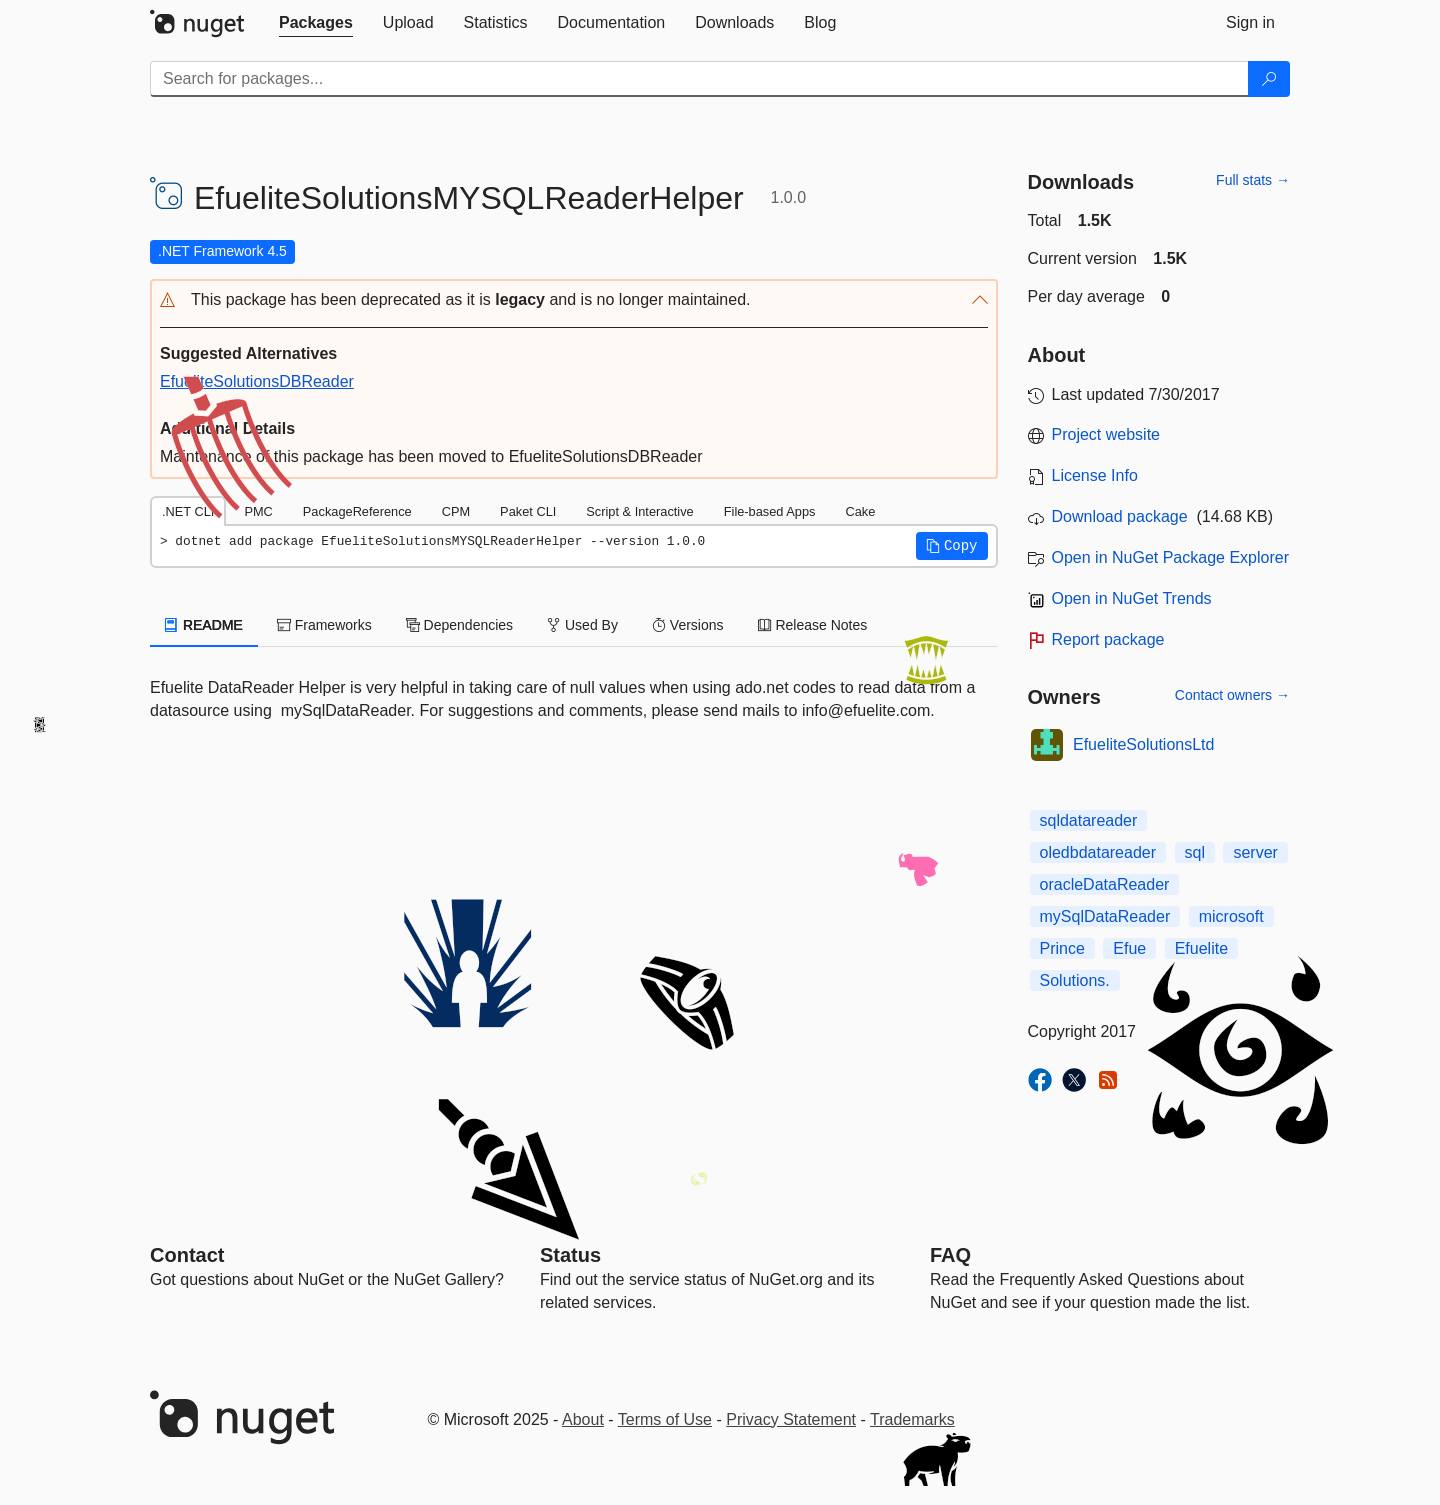  What do you see at coordinates (687, 1002) in the screenshot?
I see `equip a power ring item` at bounding box center [687, 1002].